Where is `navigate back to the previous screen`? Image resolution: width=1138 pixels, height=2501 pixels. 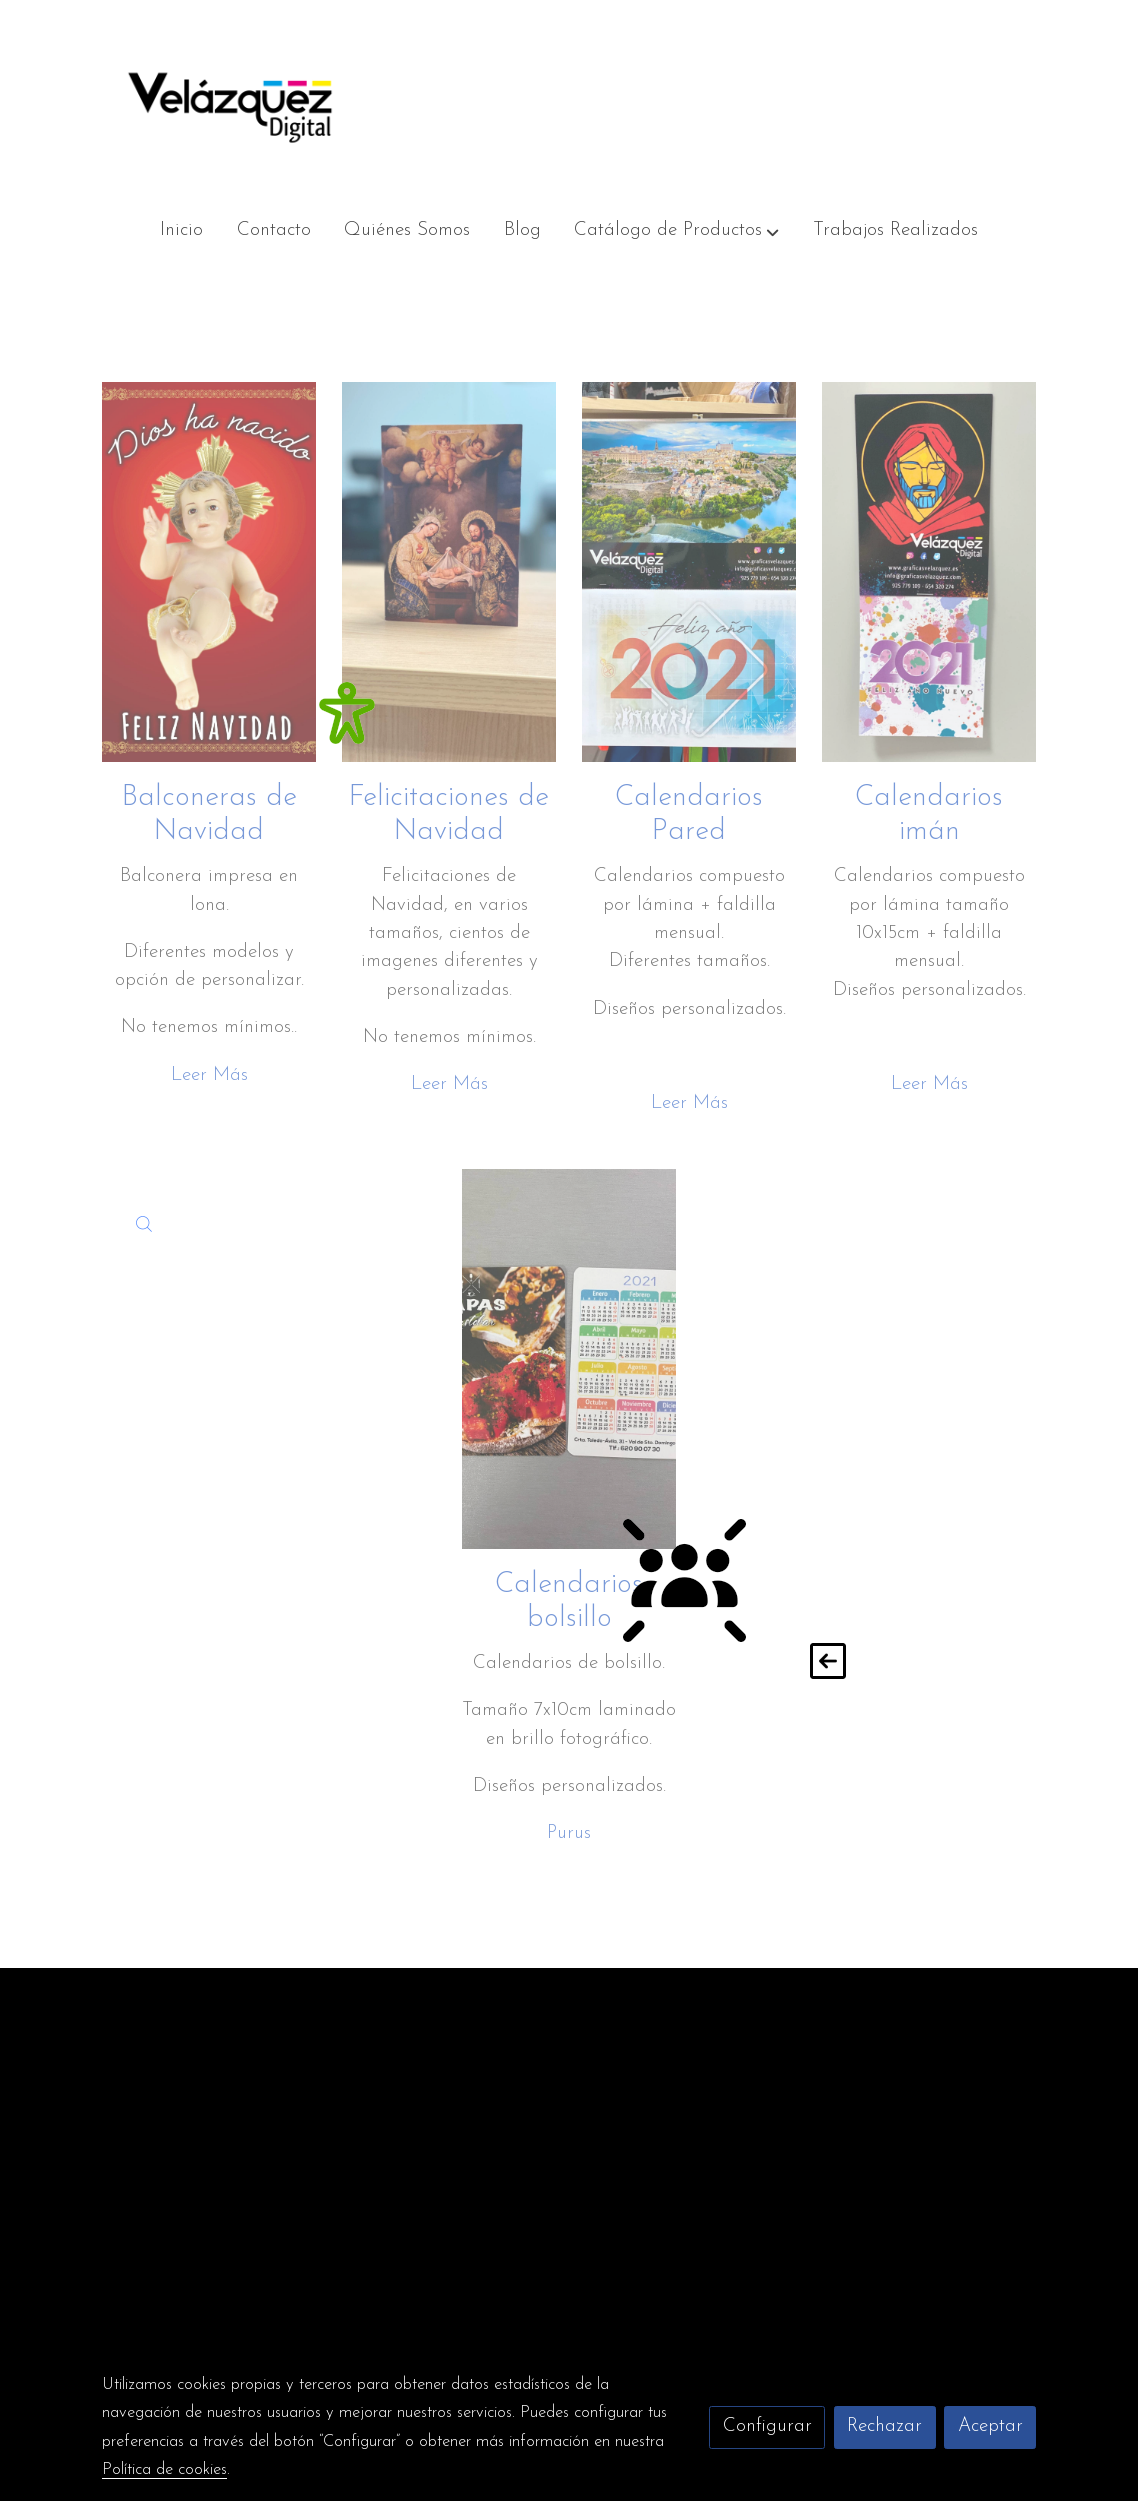
navigate back to the previous screen is located at coordinates (828, 1661).